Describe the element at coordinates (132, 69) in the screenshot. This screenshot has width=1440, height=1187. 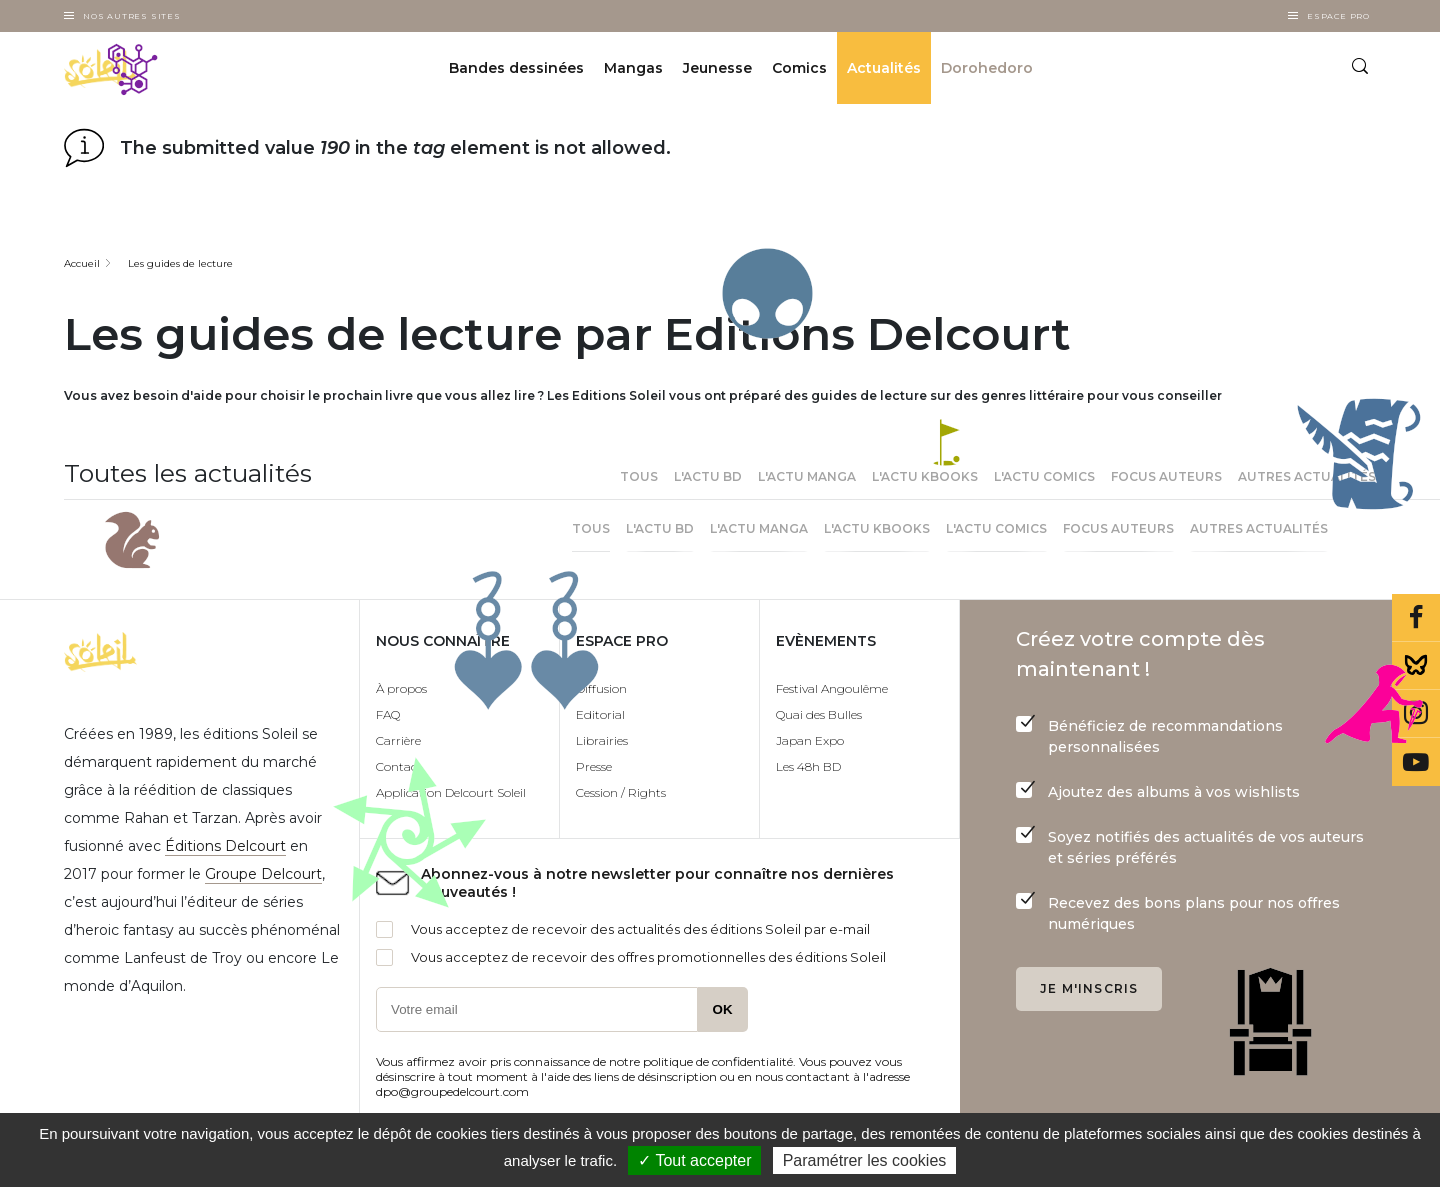
I see `view molecular or chemical structure` at that location.